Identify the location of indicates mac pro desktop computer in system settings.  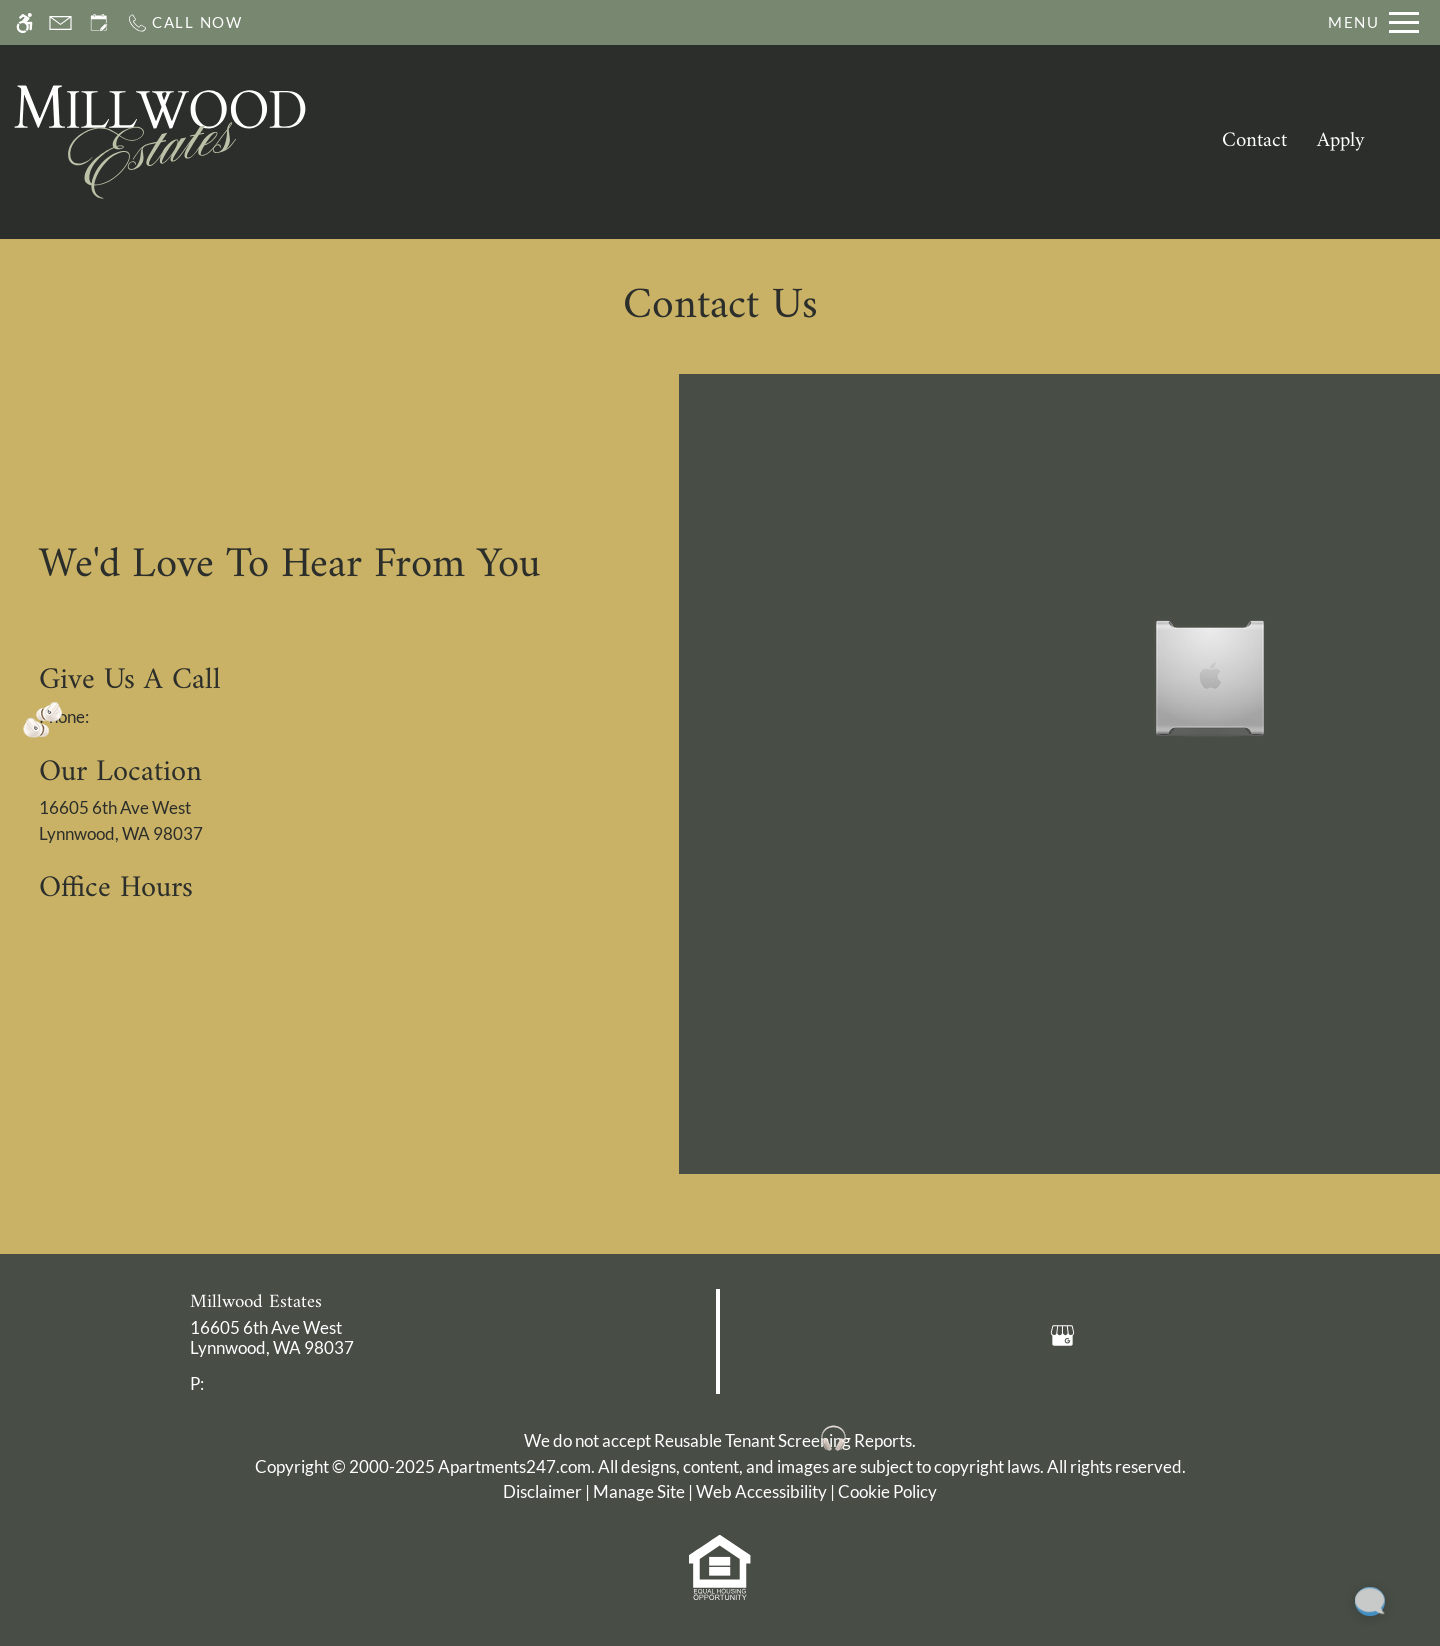
(1210, 679).